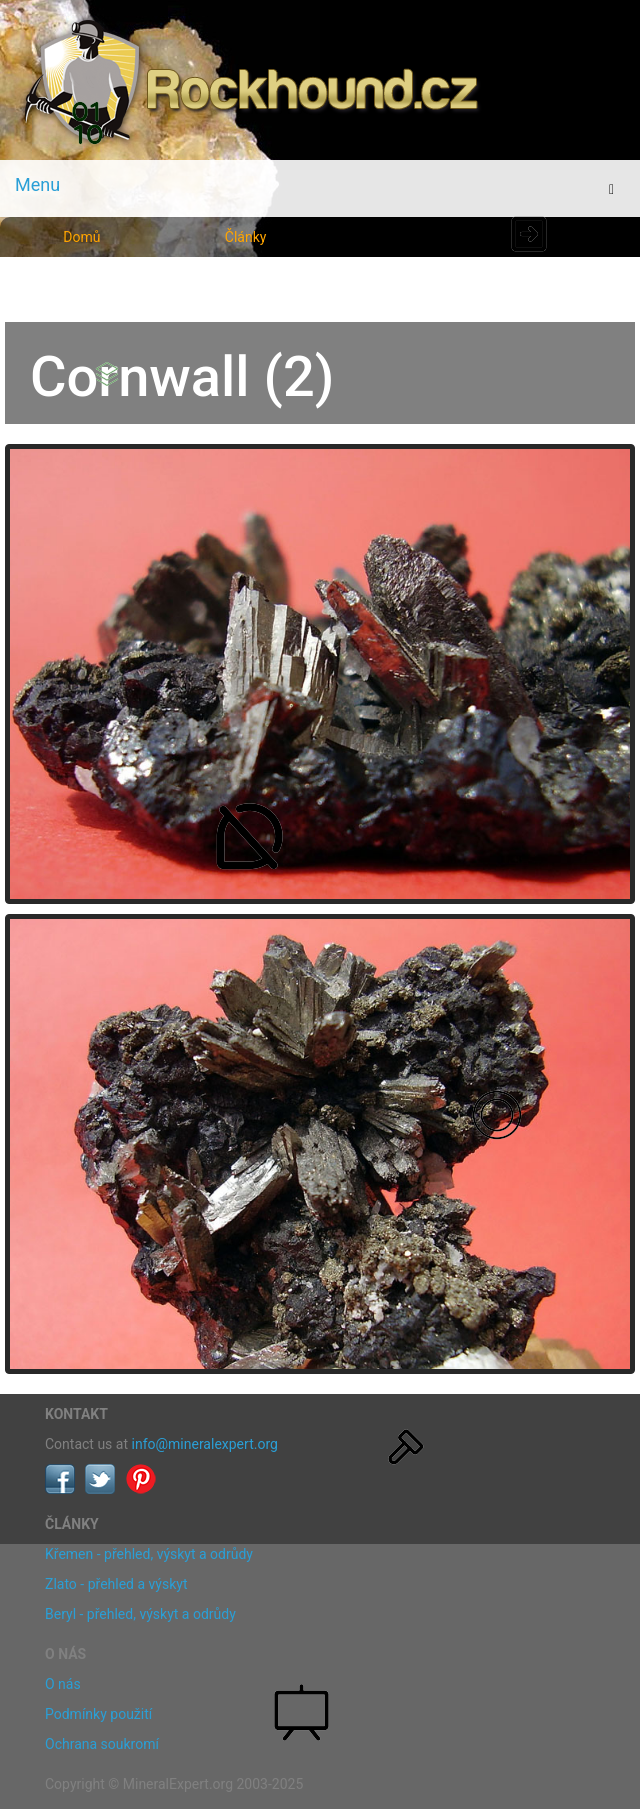 The image size is (640, 1809). What do you see at coordinates (87, 123) in the screenshot?
I see `view or edit binary data` at bounding box center [87, 123].